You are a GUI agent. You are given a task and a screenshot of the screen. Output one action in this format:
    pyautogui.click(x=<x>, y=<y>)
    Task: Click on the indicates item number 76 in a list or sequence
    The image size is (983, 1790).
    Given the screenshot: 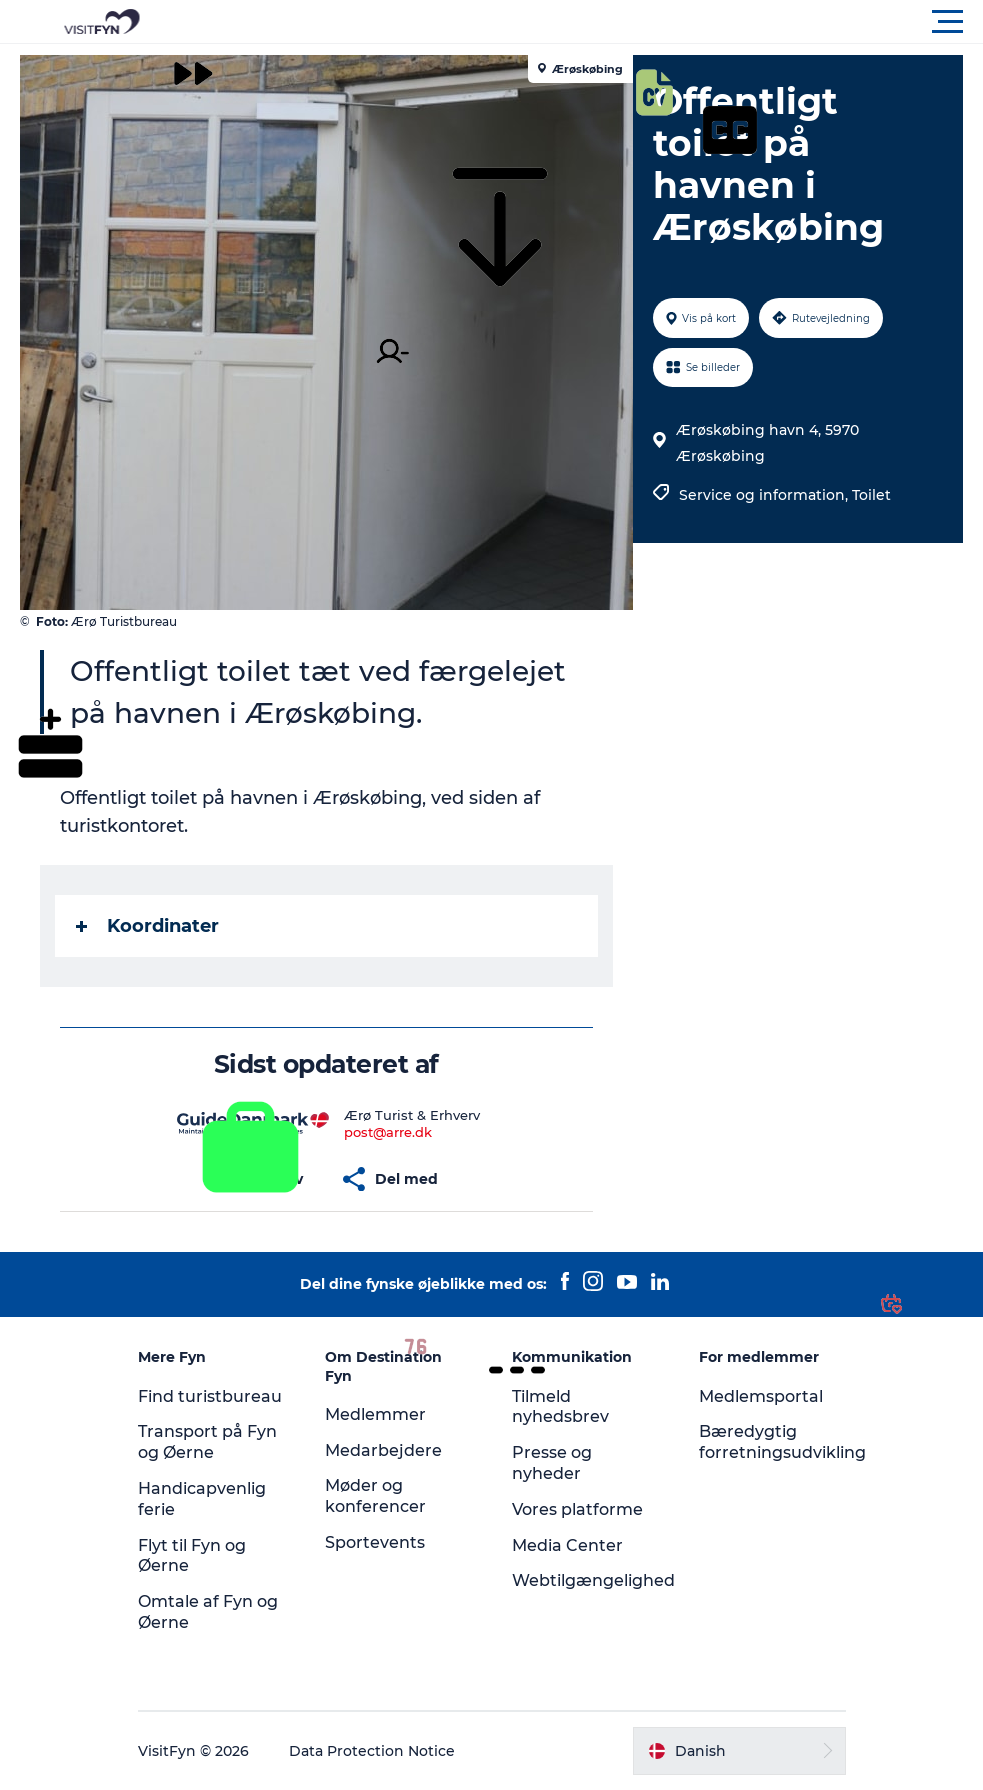 What is the action you would take?
    pyautogui.click(x=415, y=1346)
    